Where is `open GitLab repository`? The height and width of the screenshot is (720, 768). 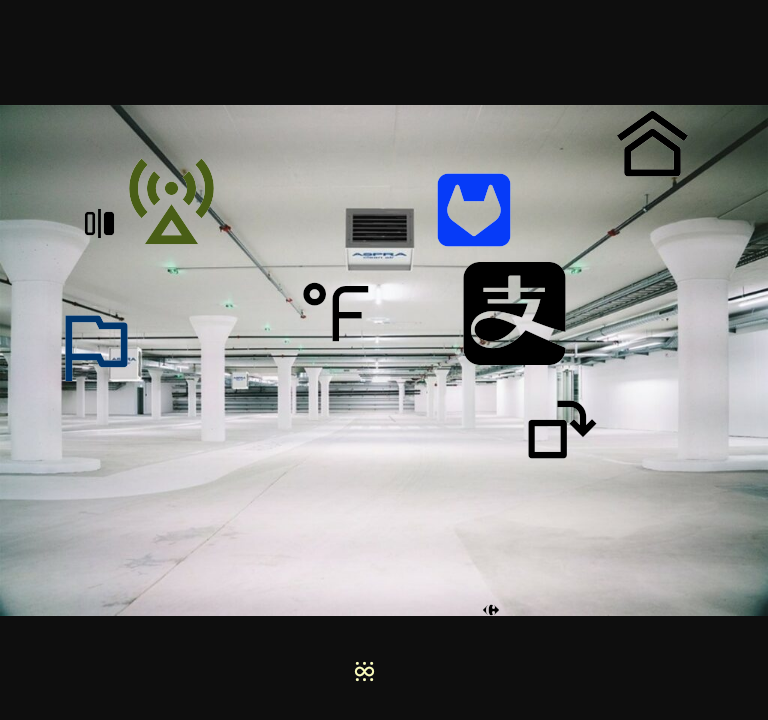
open GitLab repository is located at coordinates (474, 210).